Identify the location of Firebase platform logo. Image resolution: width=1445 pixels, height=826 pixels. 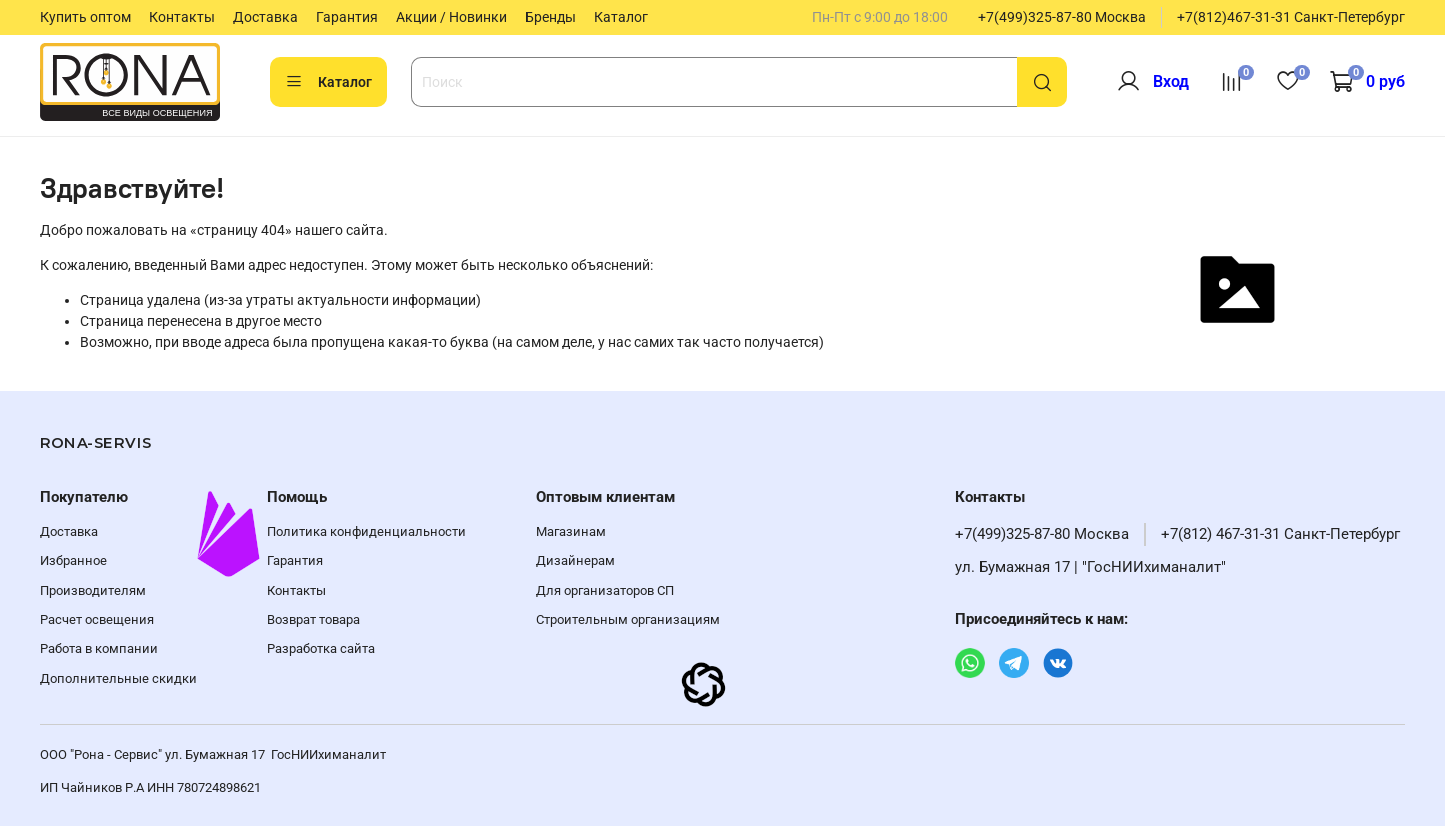
(228, 533).